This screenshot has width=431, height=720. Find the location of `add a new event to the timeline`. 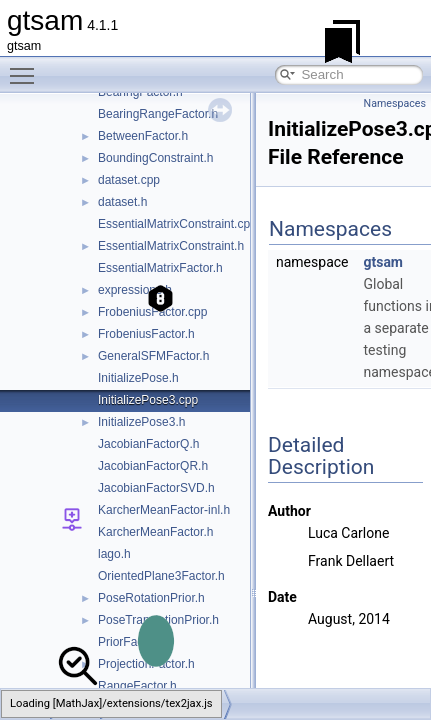

add a new event to the timeline is located at coordinates (72, 519).